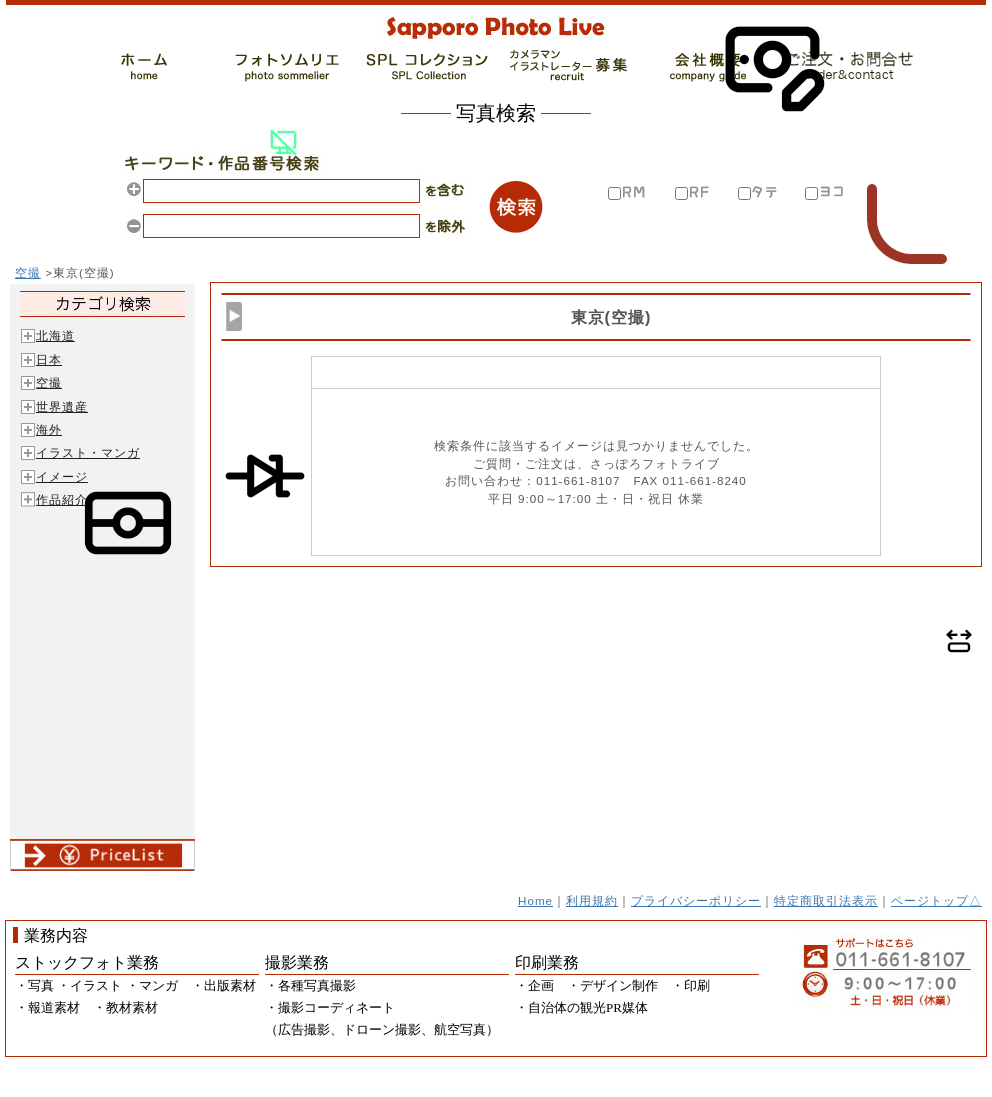  Describe the element at coordinates (959, 641) in the screenshot. I see `auto-resize content to fit container` at that location.